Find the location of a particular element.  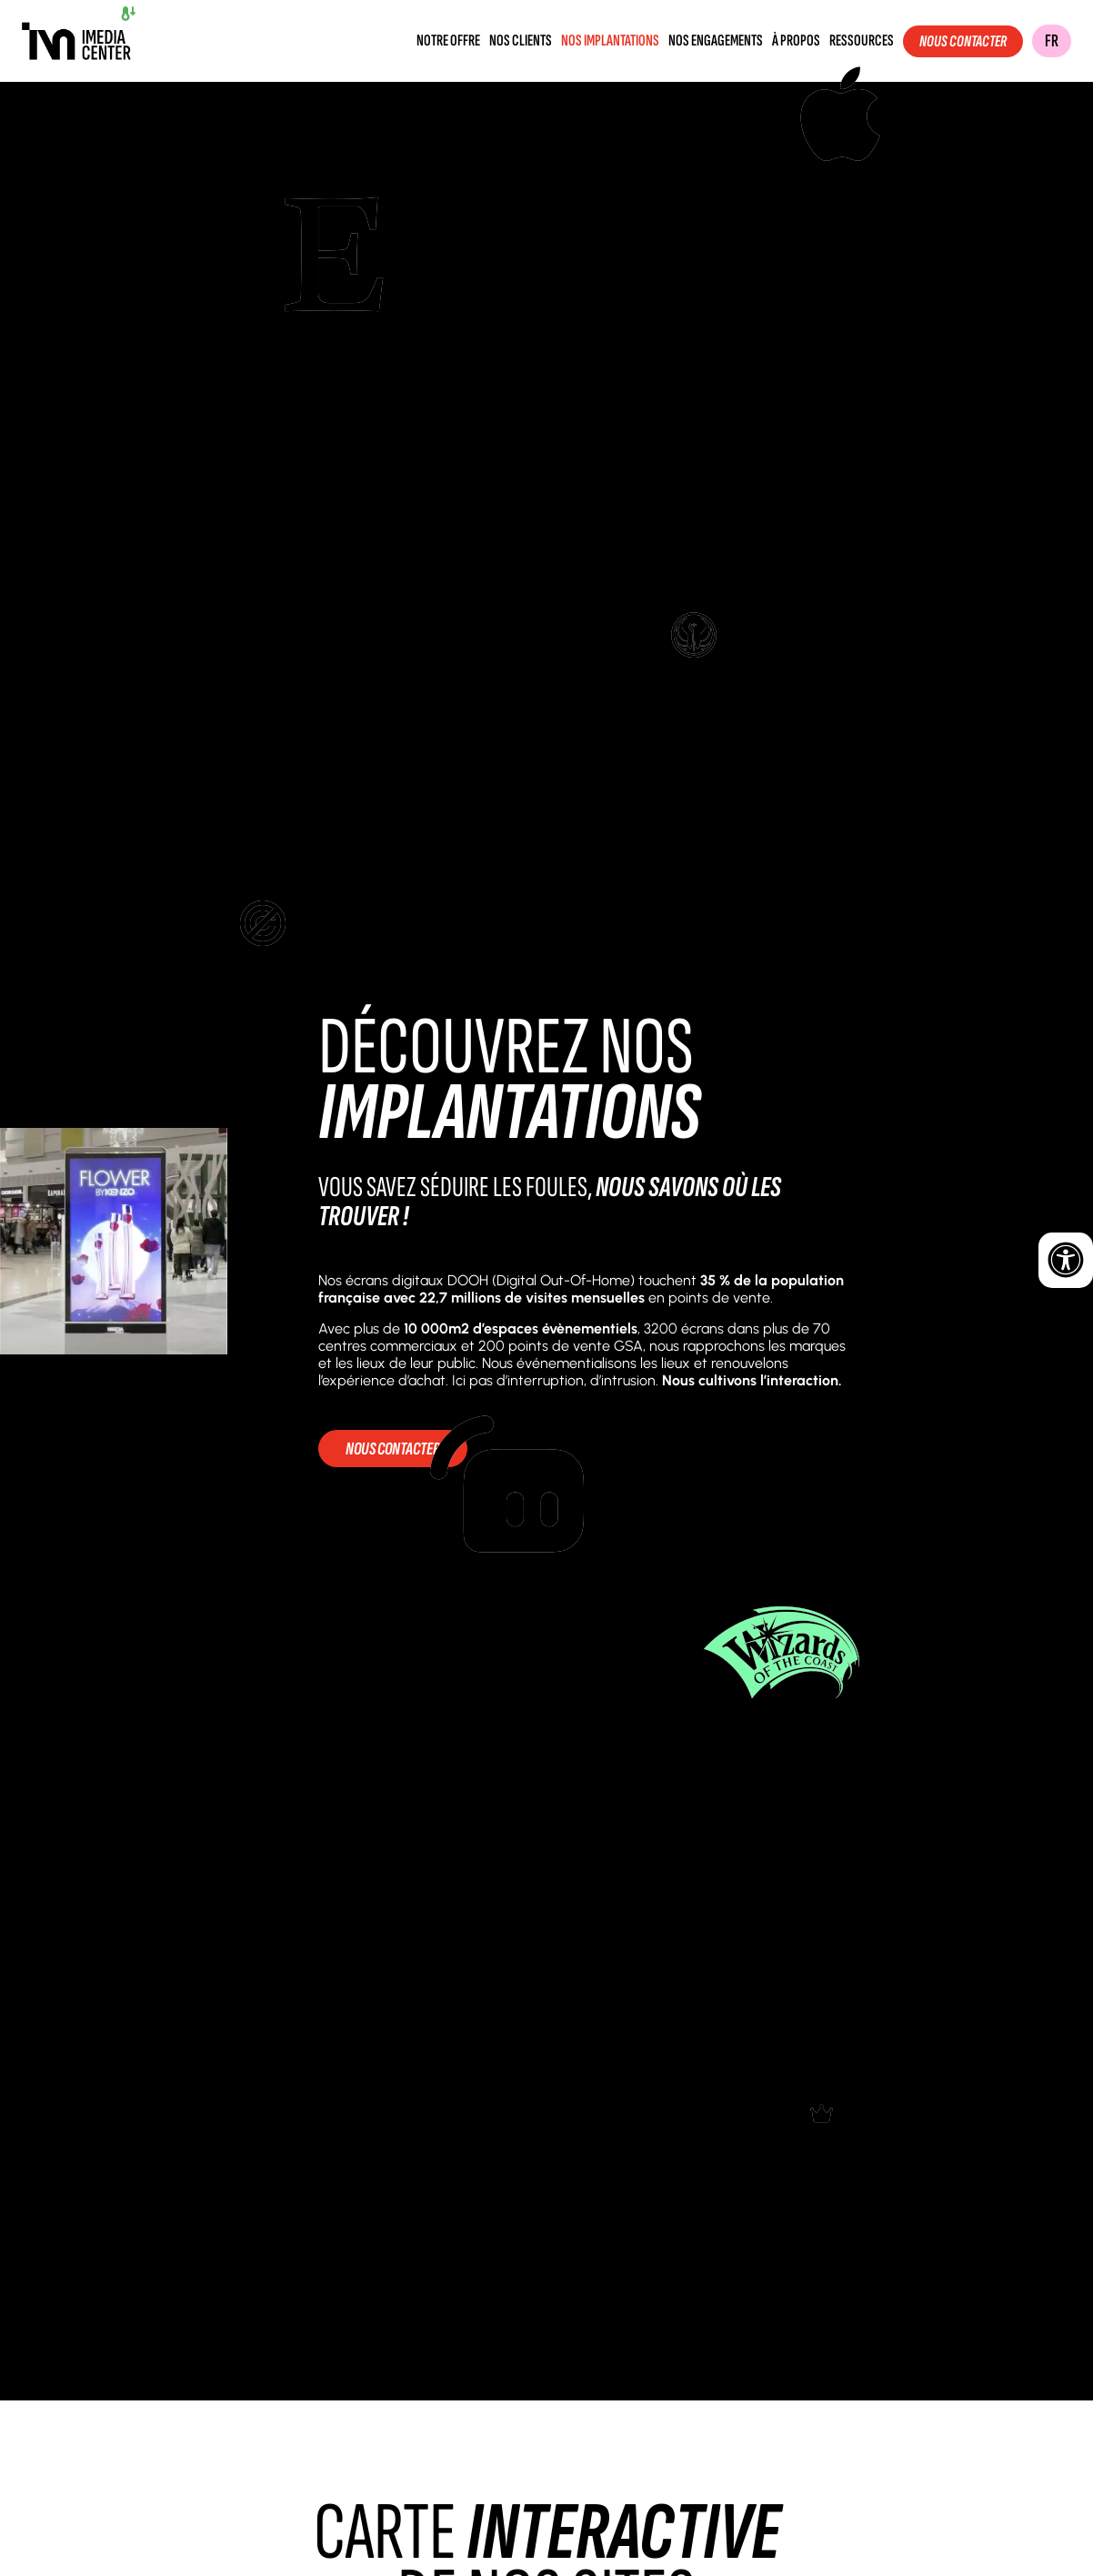

indicates public domain or copyright-free content is located at coordinates (263, 923).